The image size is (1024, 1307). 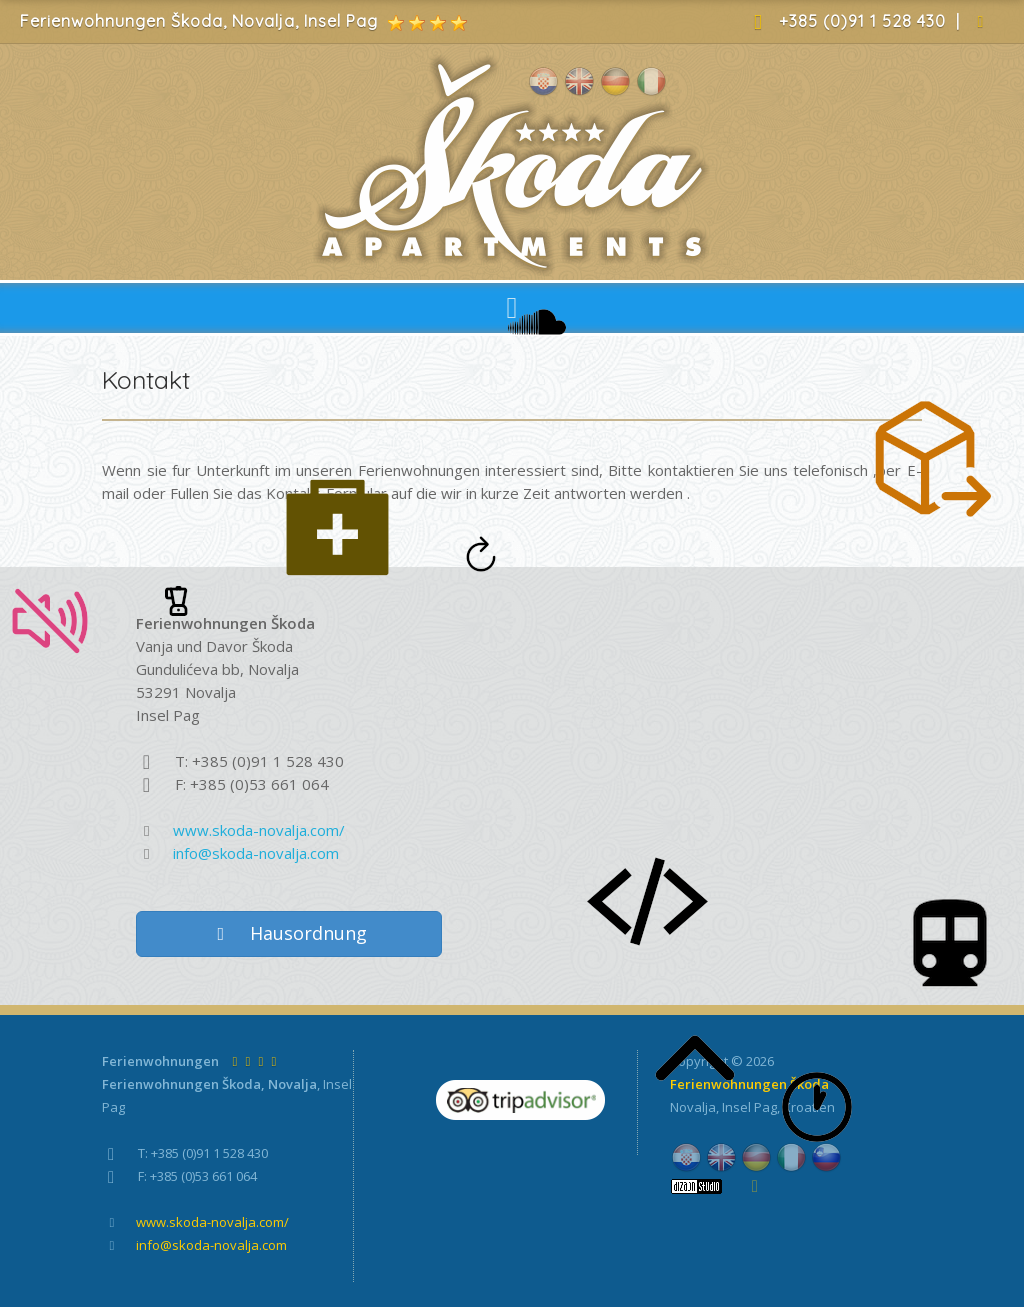 What do you see at coordinates (50, 621) in the screenshot?
I see `mute audio or sound` at bounding box center [50, 621].